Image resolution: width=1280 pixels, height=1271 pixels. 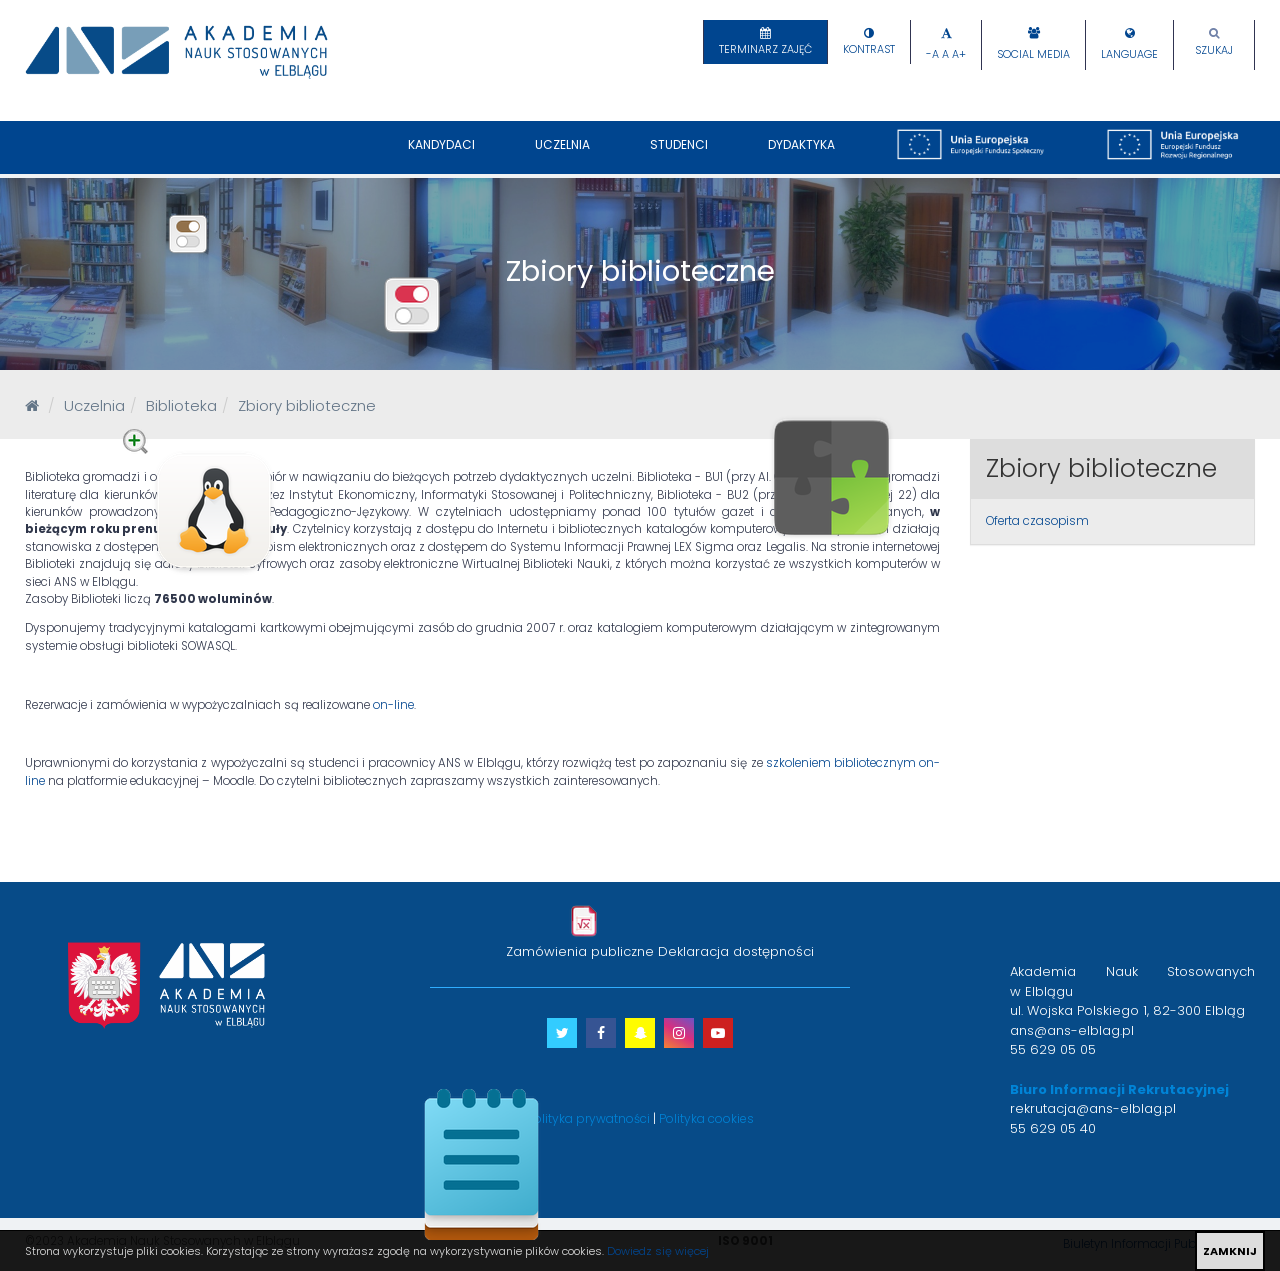 What do you see at coordinates (831, 477) in the screenshot?
I see `open gnome extensions manager` at bounding box center [831, 477].